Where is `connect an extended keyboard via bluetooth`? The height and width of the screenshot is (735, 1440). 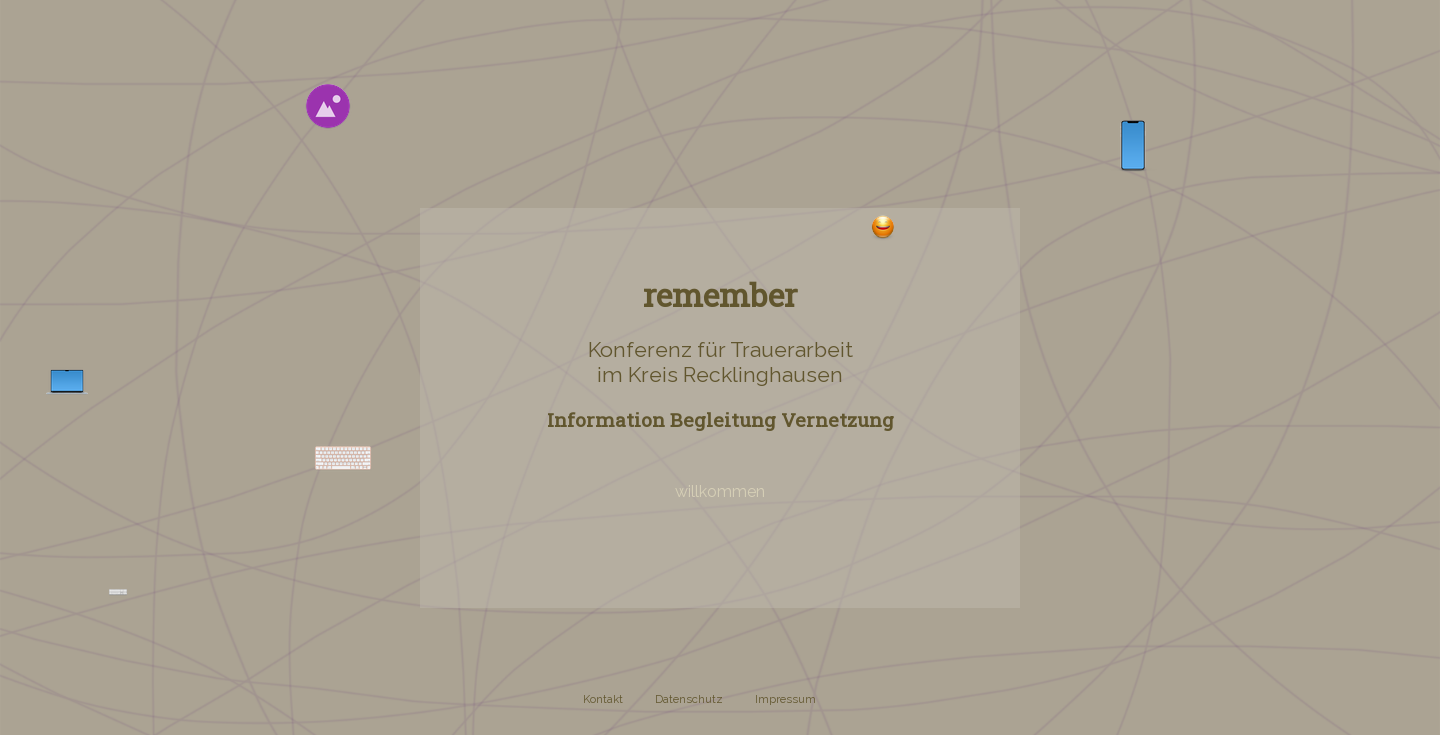 connect an extended keyboard via bluetooth is located at coordinates (118, 592).